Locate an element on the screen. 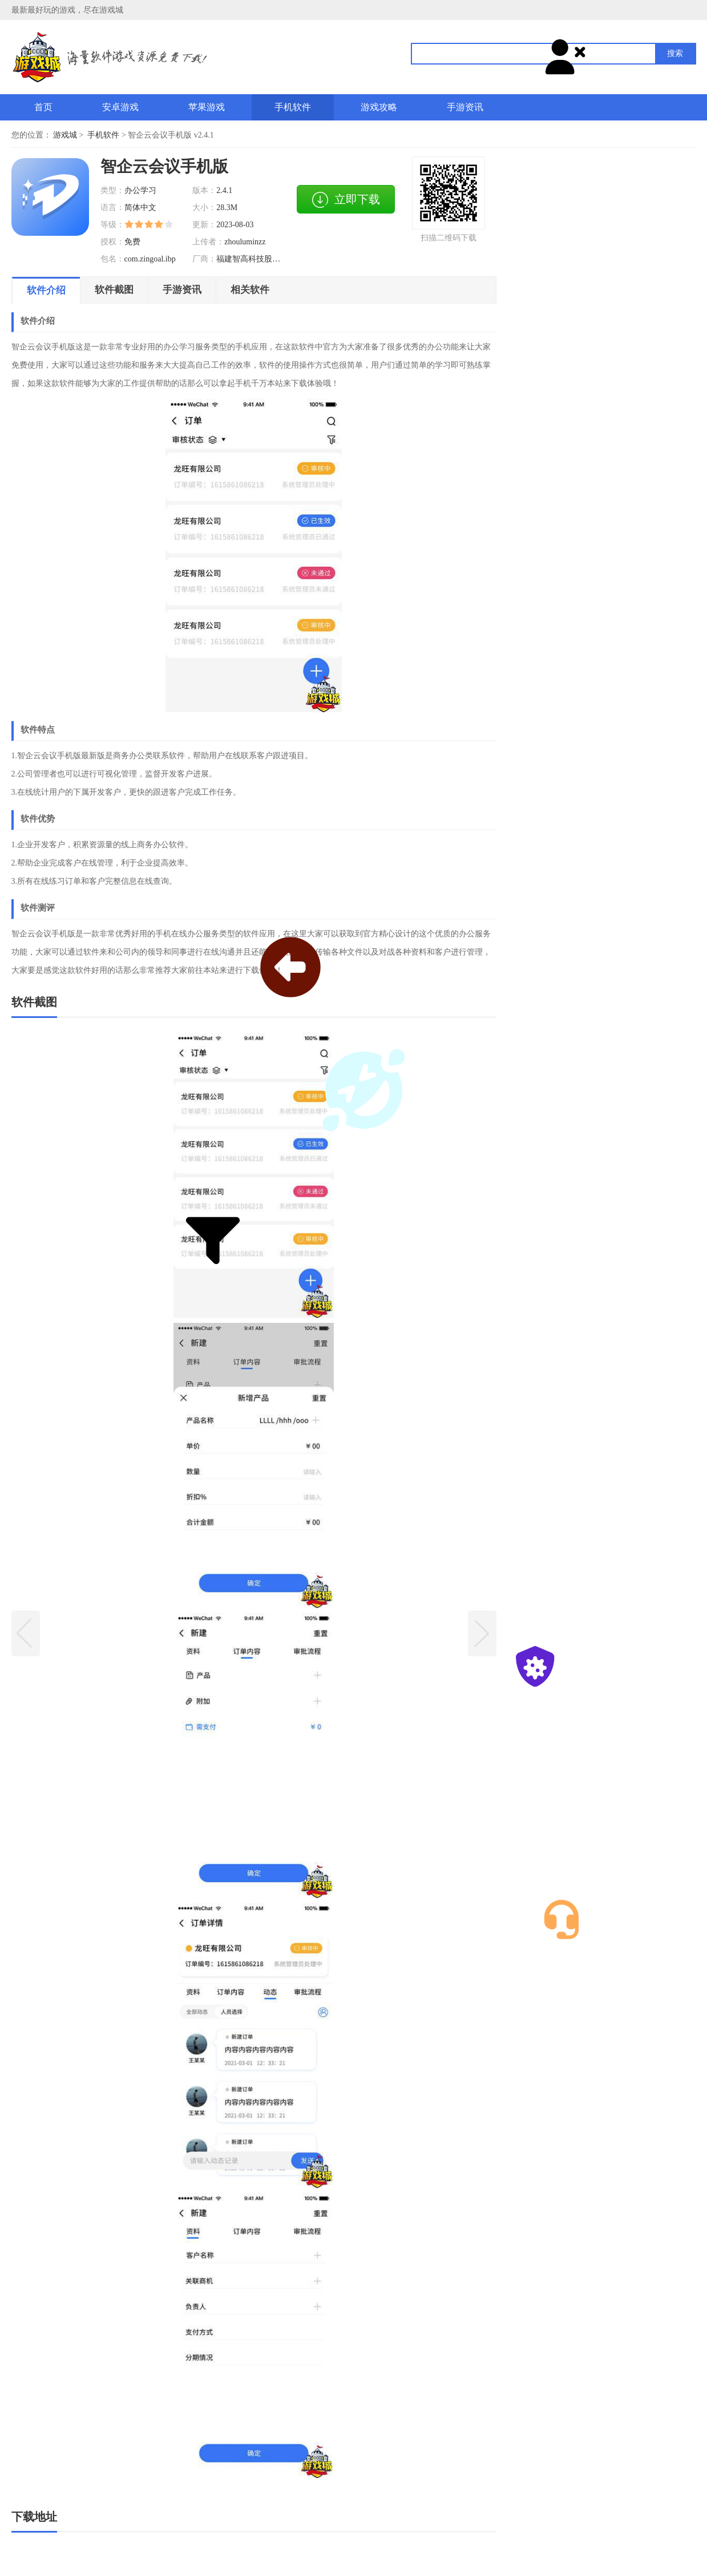 The width and height of the screenshot is (707, 2576). remove a user from the list is located at coordinates (564, 57).